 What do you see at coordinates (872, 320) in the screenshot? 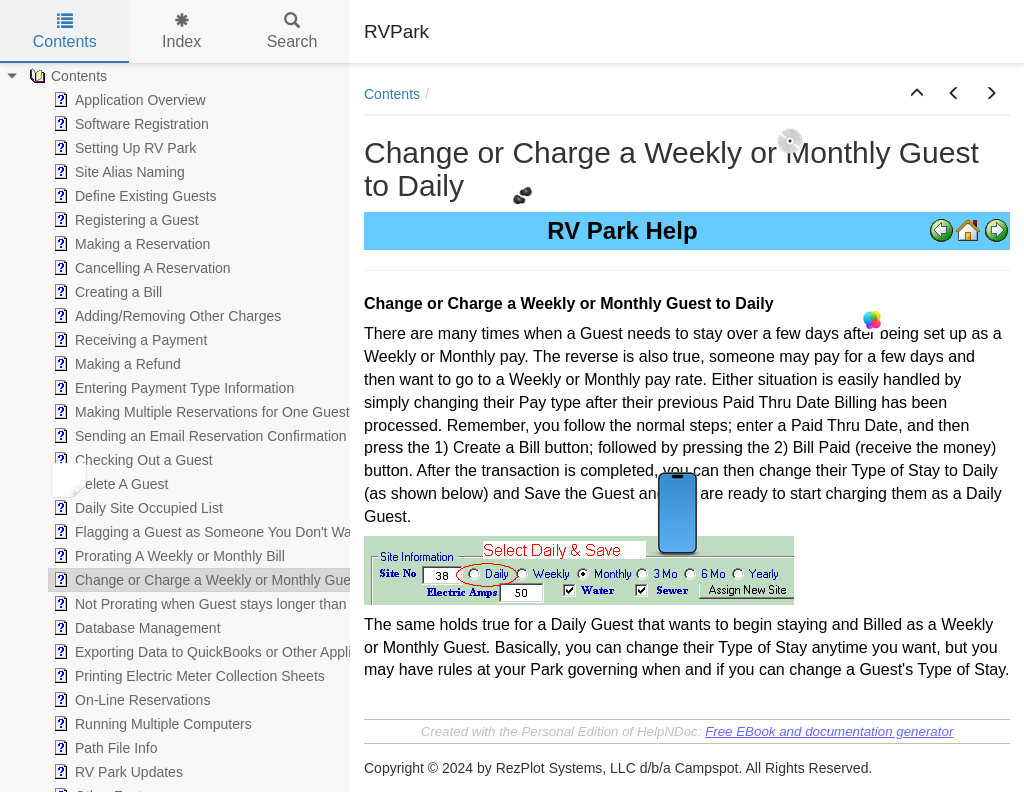
I see `open Game Center settings` at bounding box center [872, 320].